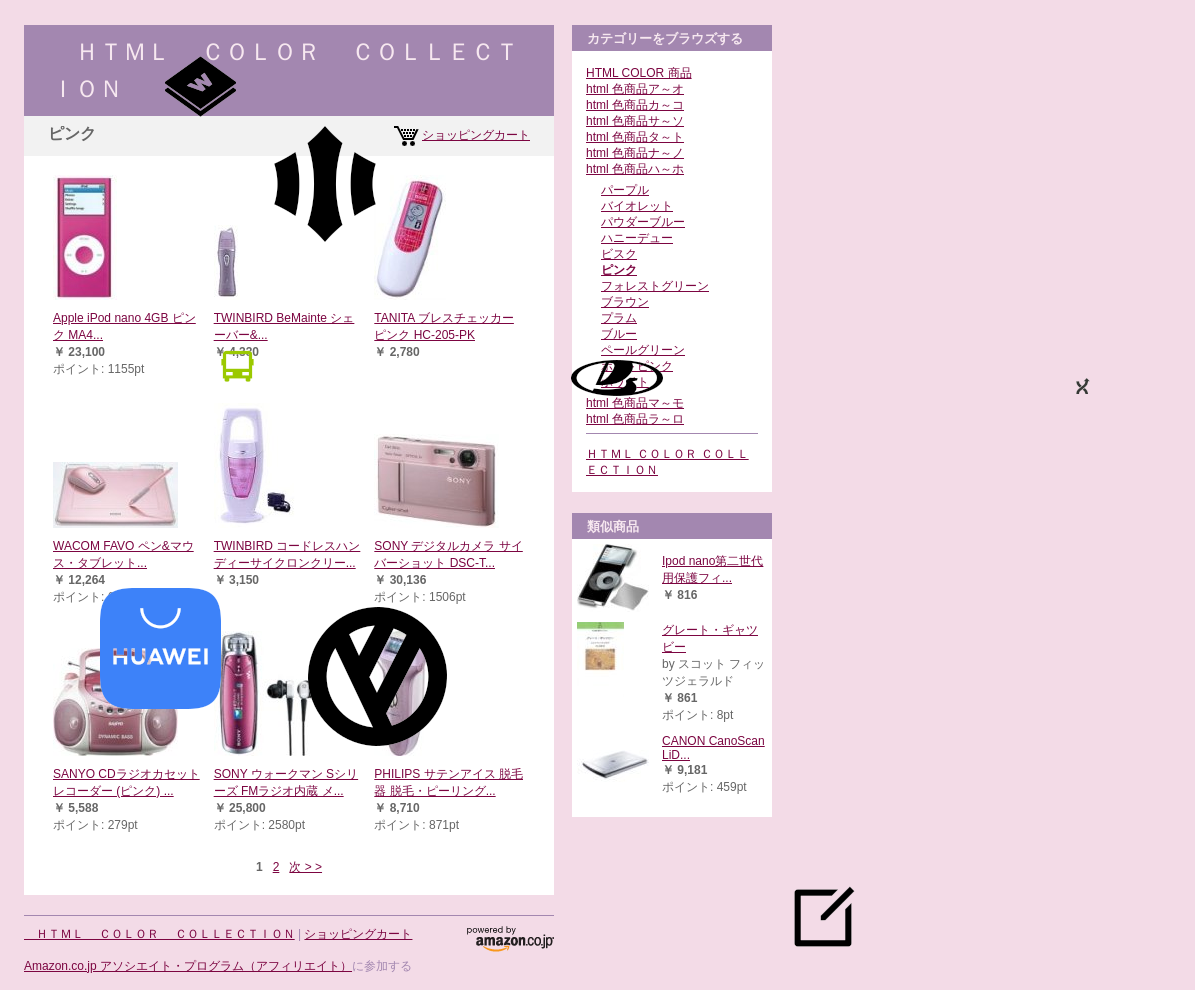 This screenshot has height=990, width=1195. Describe the element at coordinates (325, 184) in the screenshot. I see `magic platform logo` at that location.